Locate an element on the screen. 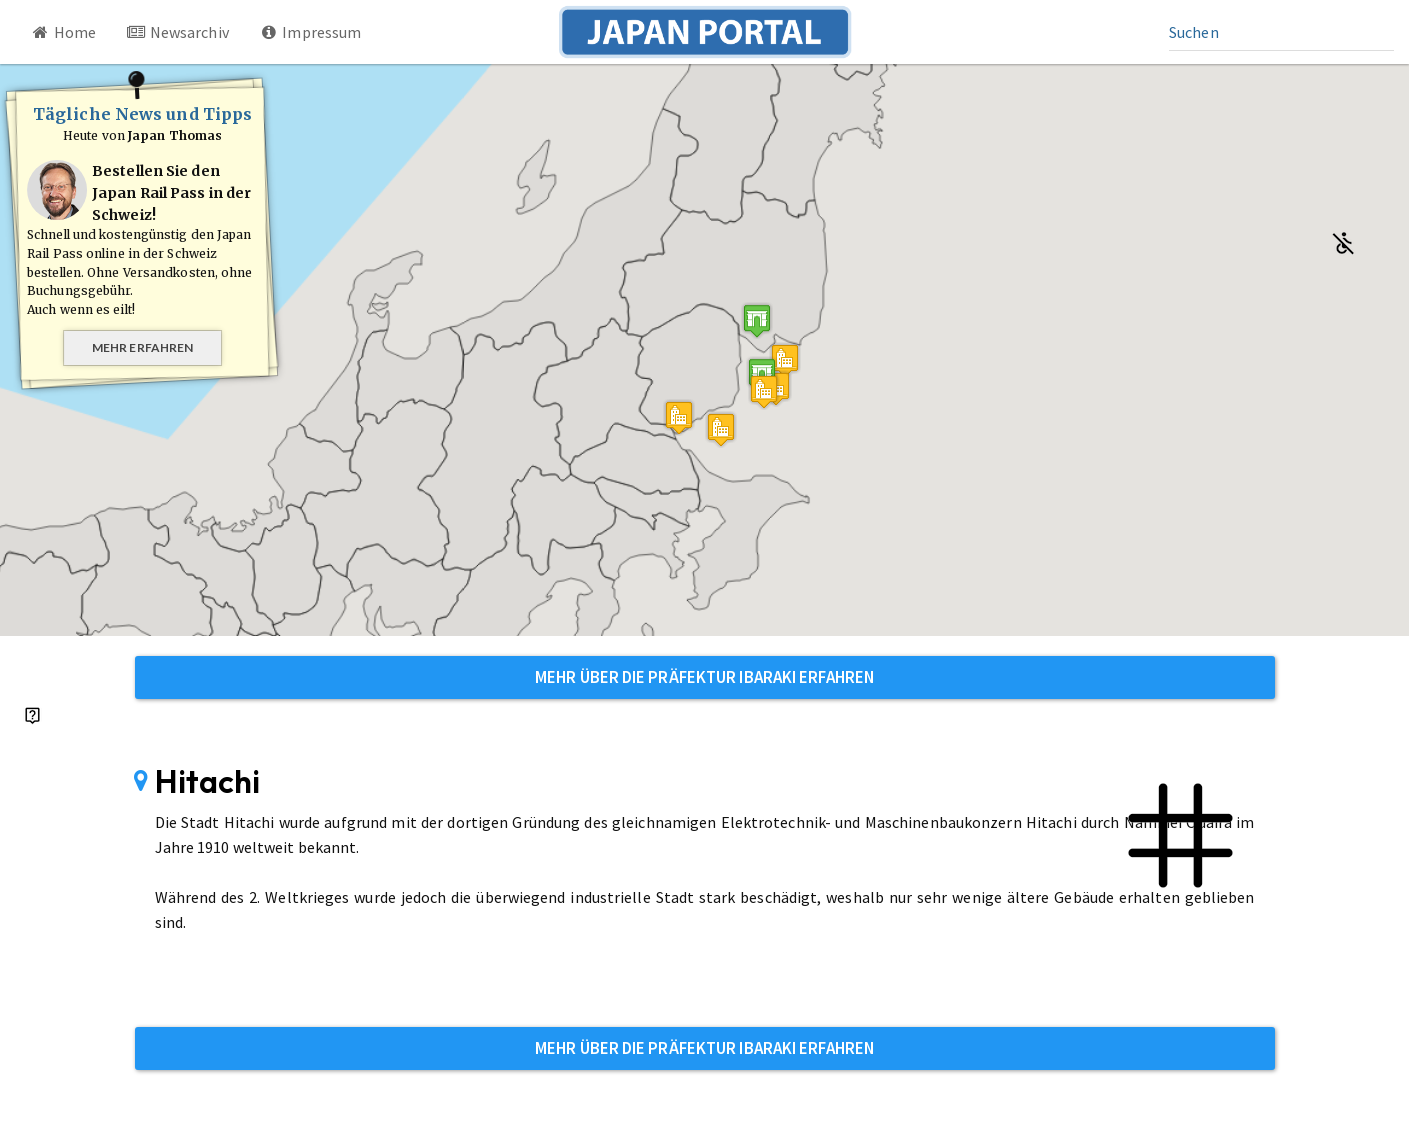 The width and height of the screenshot is (1409, 1144). indicates location or feature is not wheelchair accessible is located at coordinates (1344, 243).